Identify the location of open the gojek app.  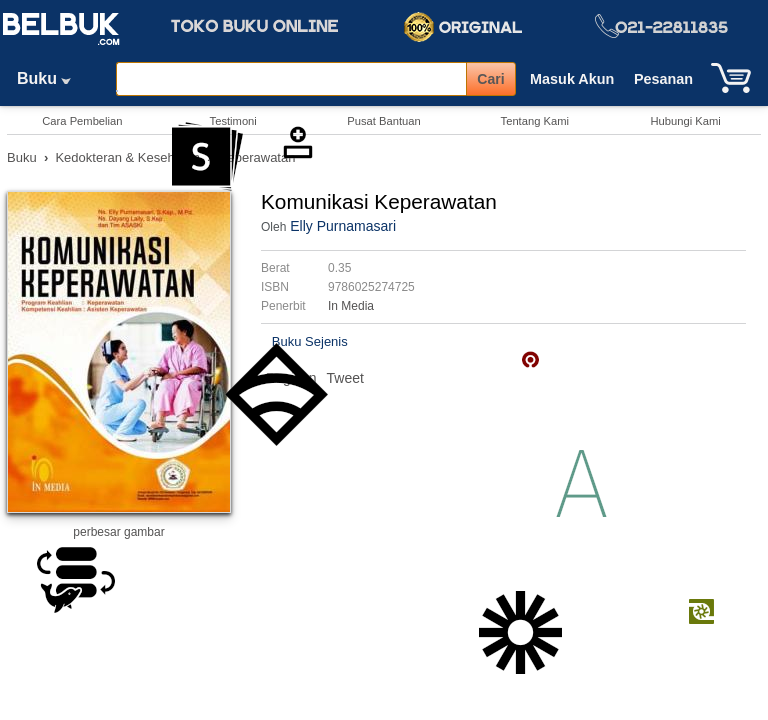
(530, 359).